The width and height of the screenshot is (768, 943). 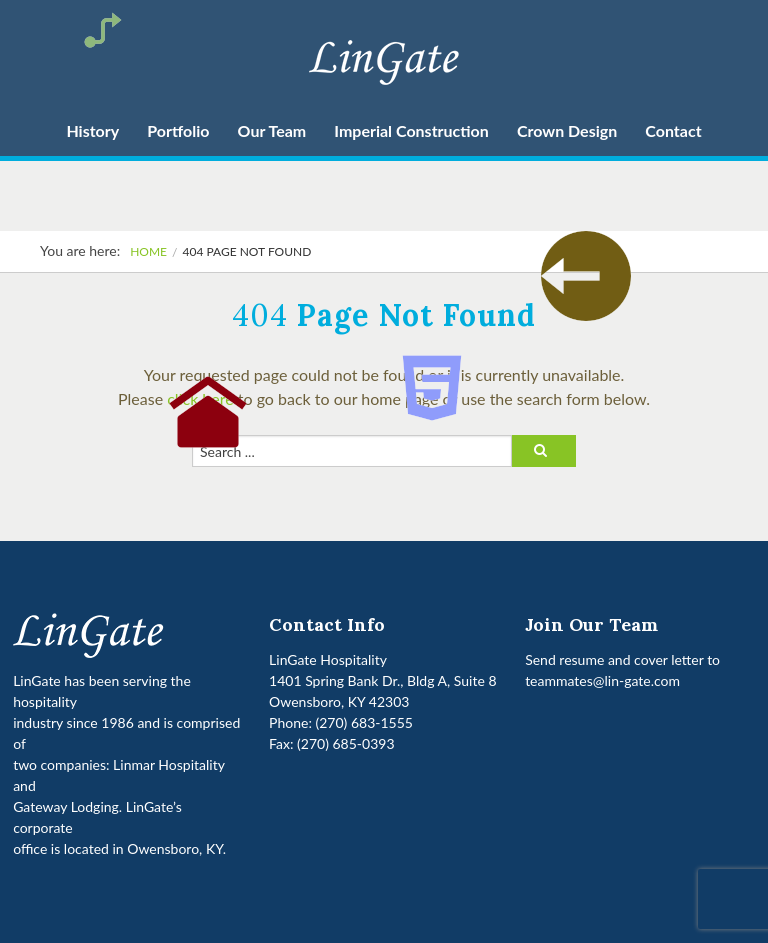 I want to click on navigate to home screen, so click(x=208, y=413).